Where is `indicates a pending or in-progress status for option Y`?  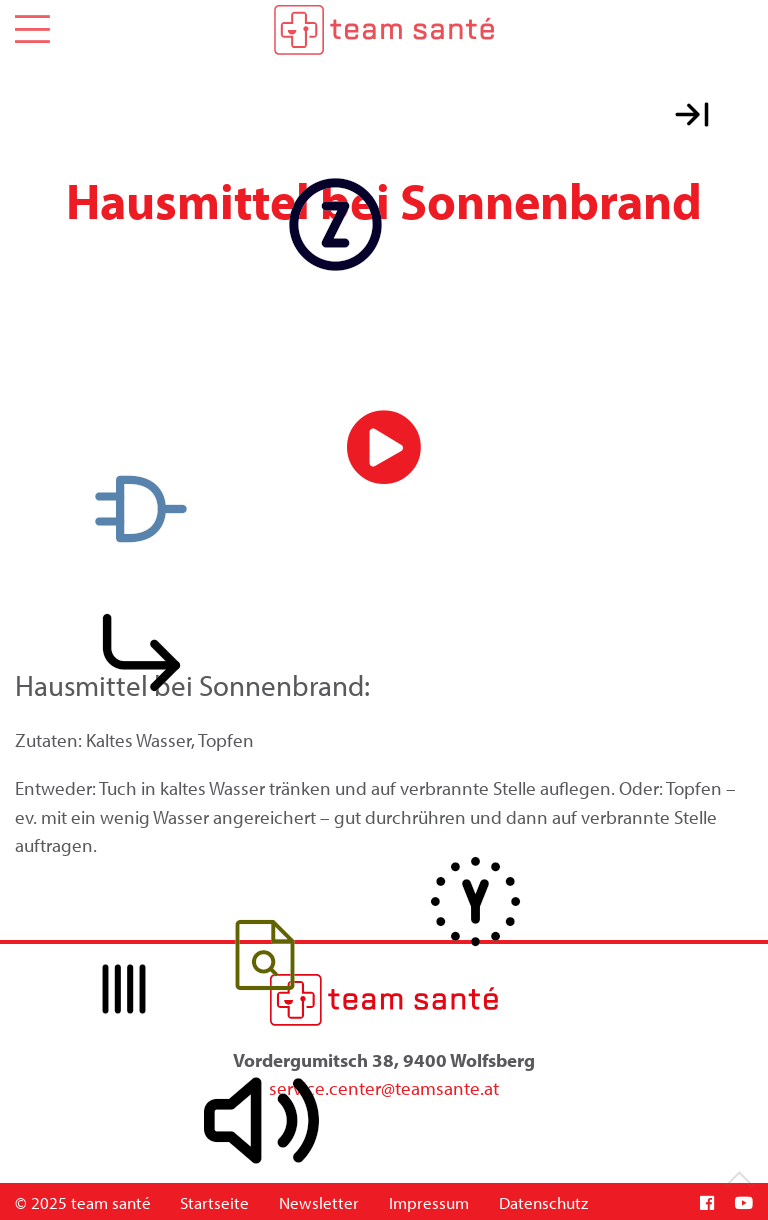 indicates a pending or in-progress status for option Y is located at coordinates (475, 901).